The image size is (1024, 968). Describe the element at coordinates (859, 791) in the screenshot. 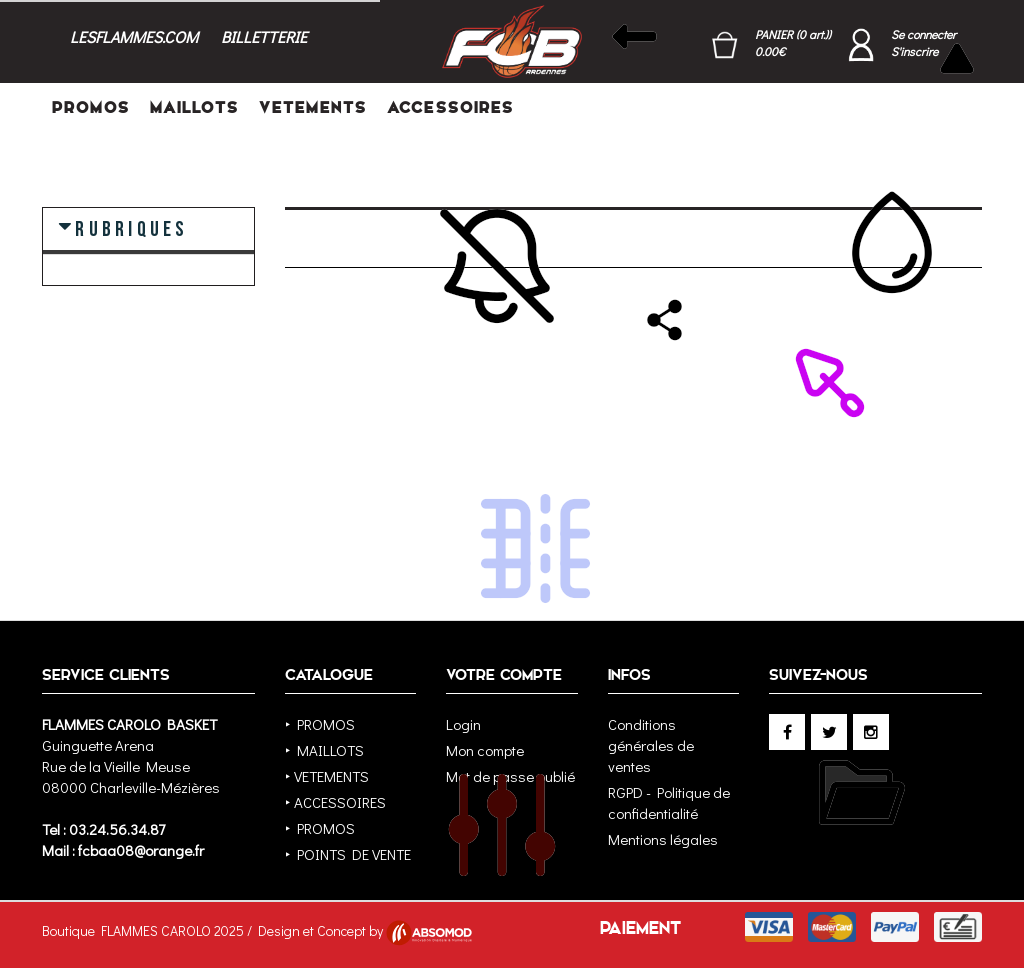

I see `access folder contents` at that location.